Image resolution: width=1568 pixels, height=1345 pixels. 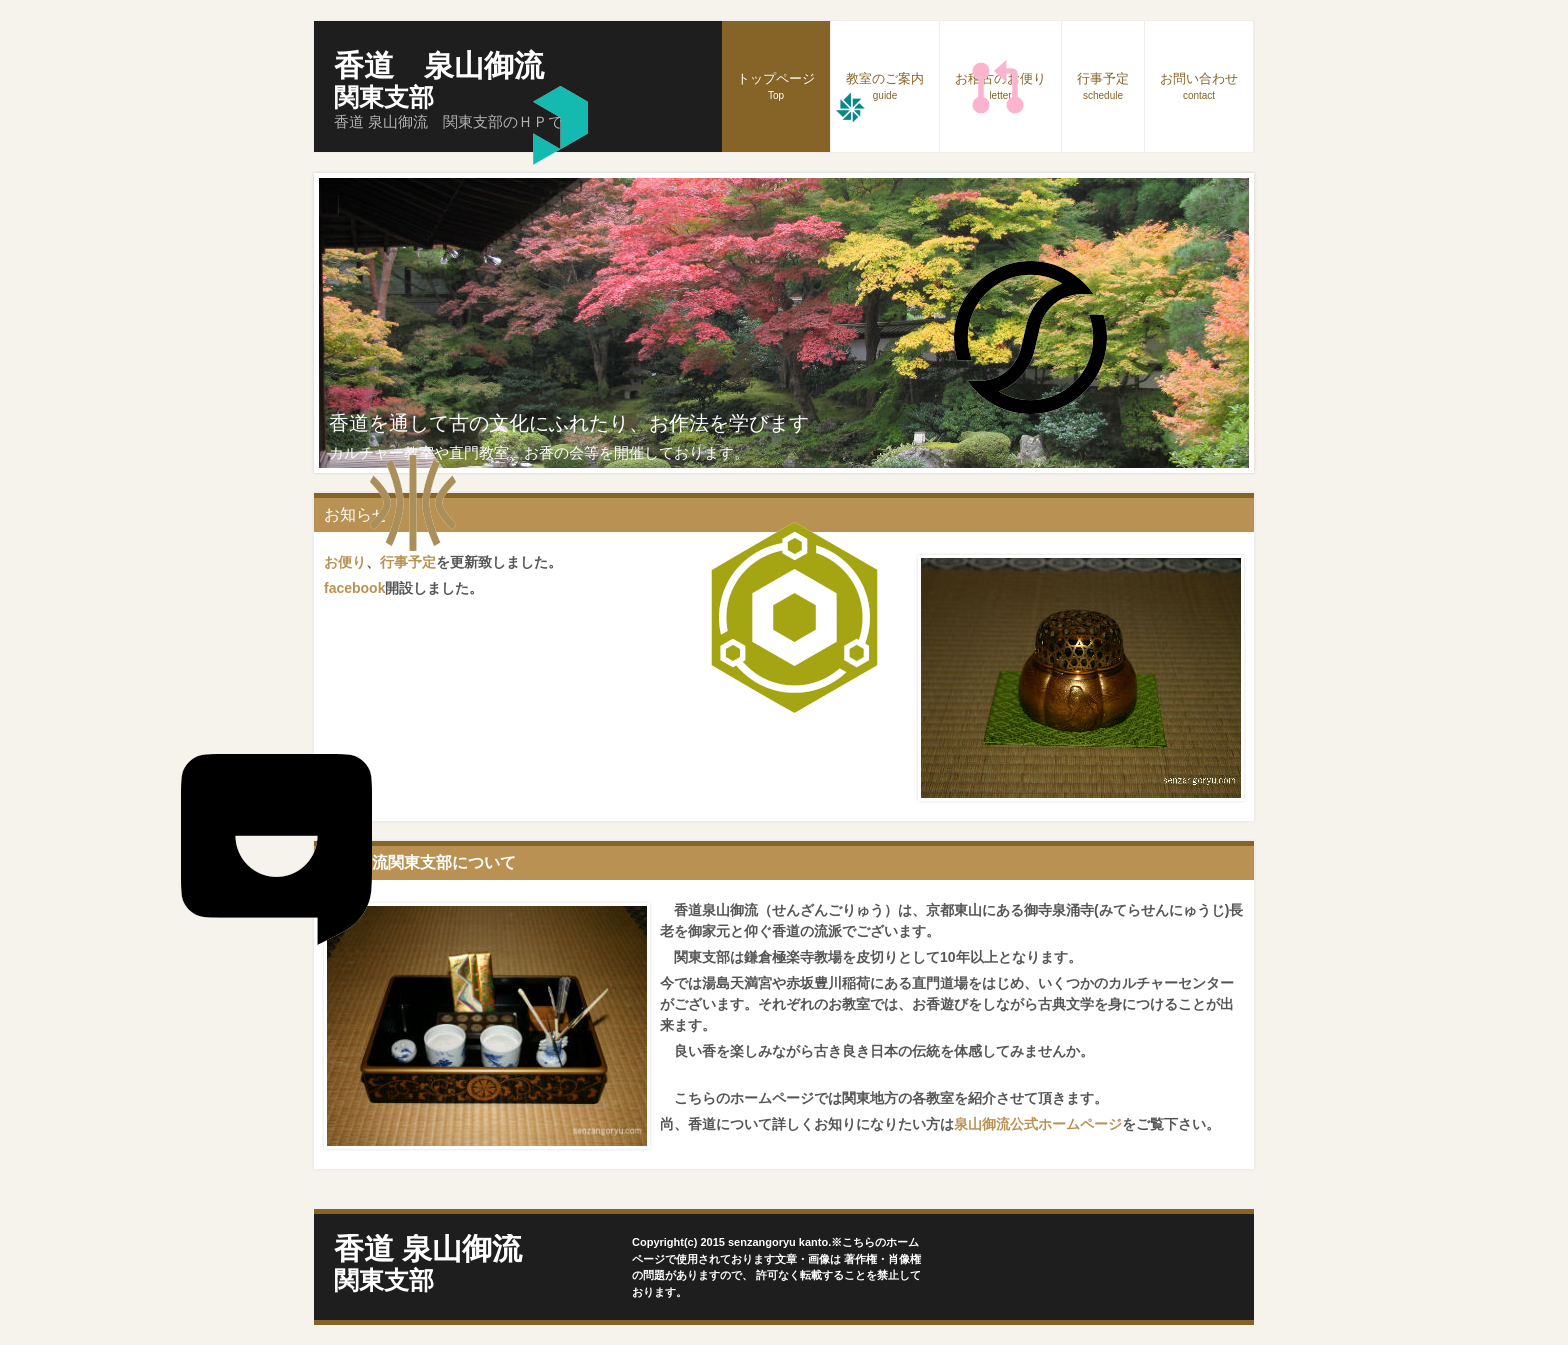 I want to click on talos logo, so click(x=413, y=503).